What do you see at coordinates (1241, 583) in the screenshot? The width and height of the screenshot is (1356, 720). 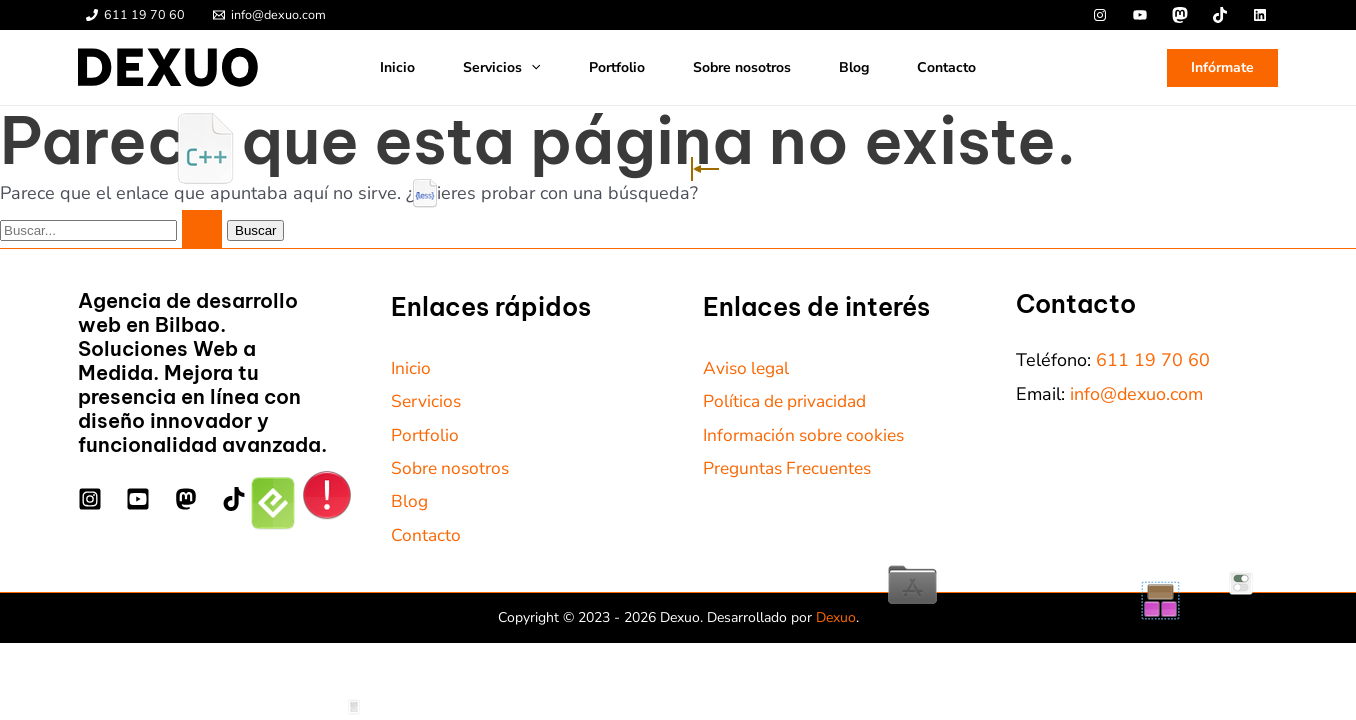 I see `open gnome tweaks to customize desktop settings` at bounding box center [1241, 583].